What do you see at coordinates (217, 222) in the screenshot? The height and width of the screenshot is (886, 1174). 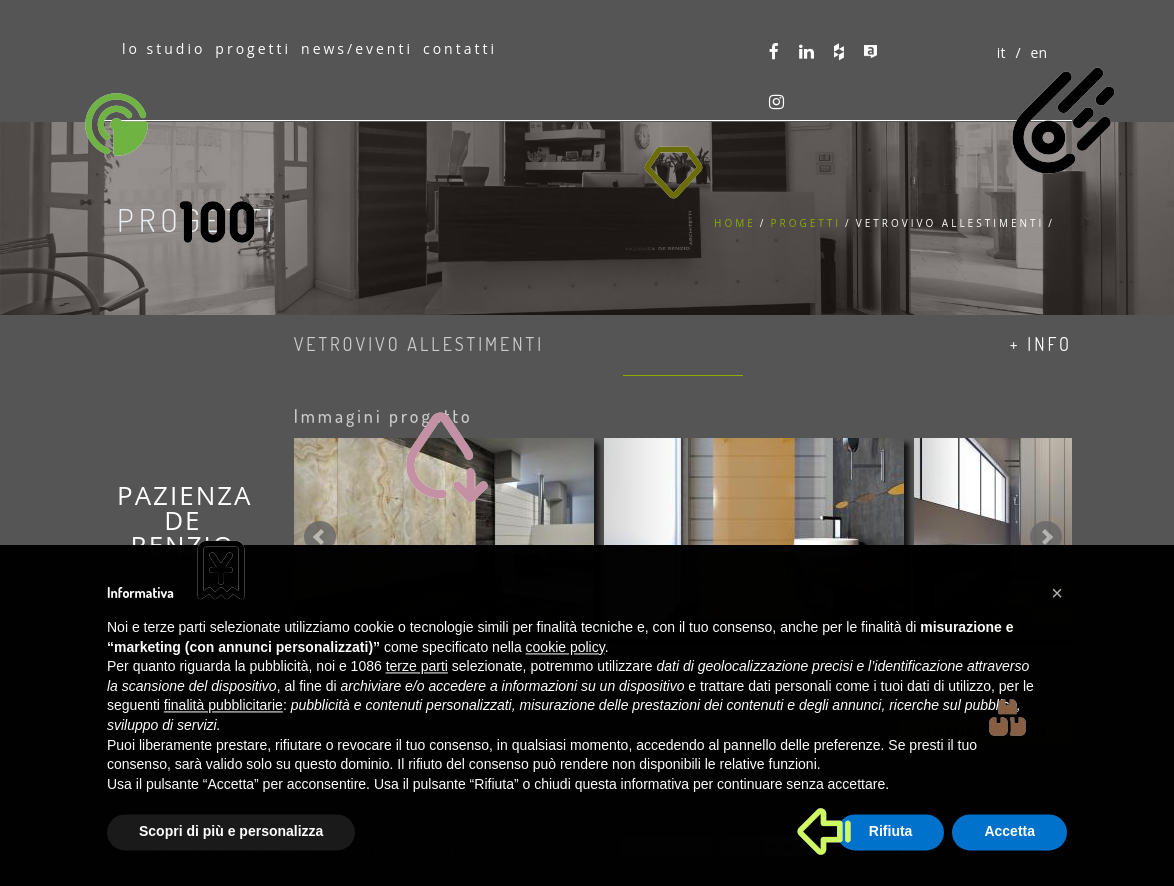 I see `indicates a perfect score or 100% completion` at bounding box center [217, 222].